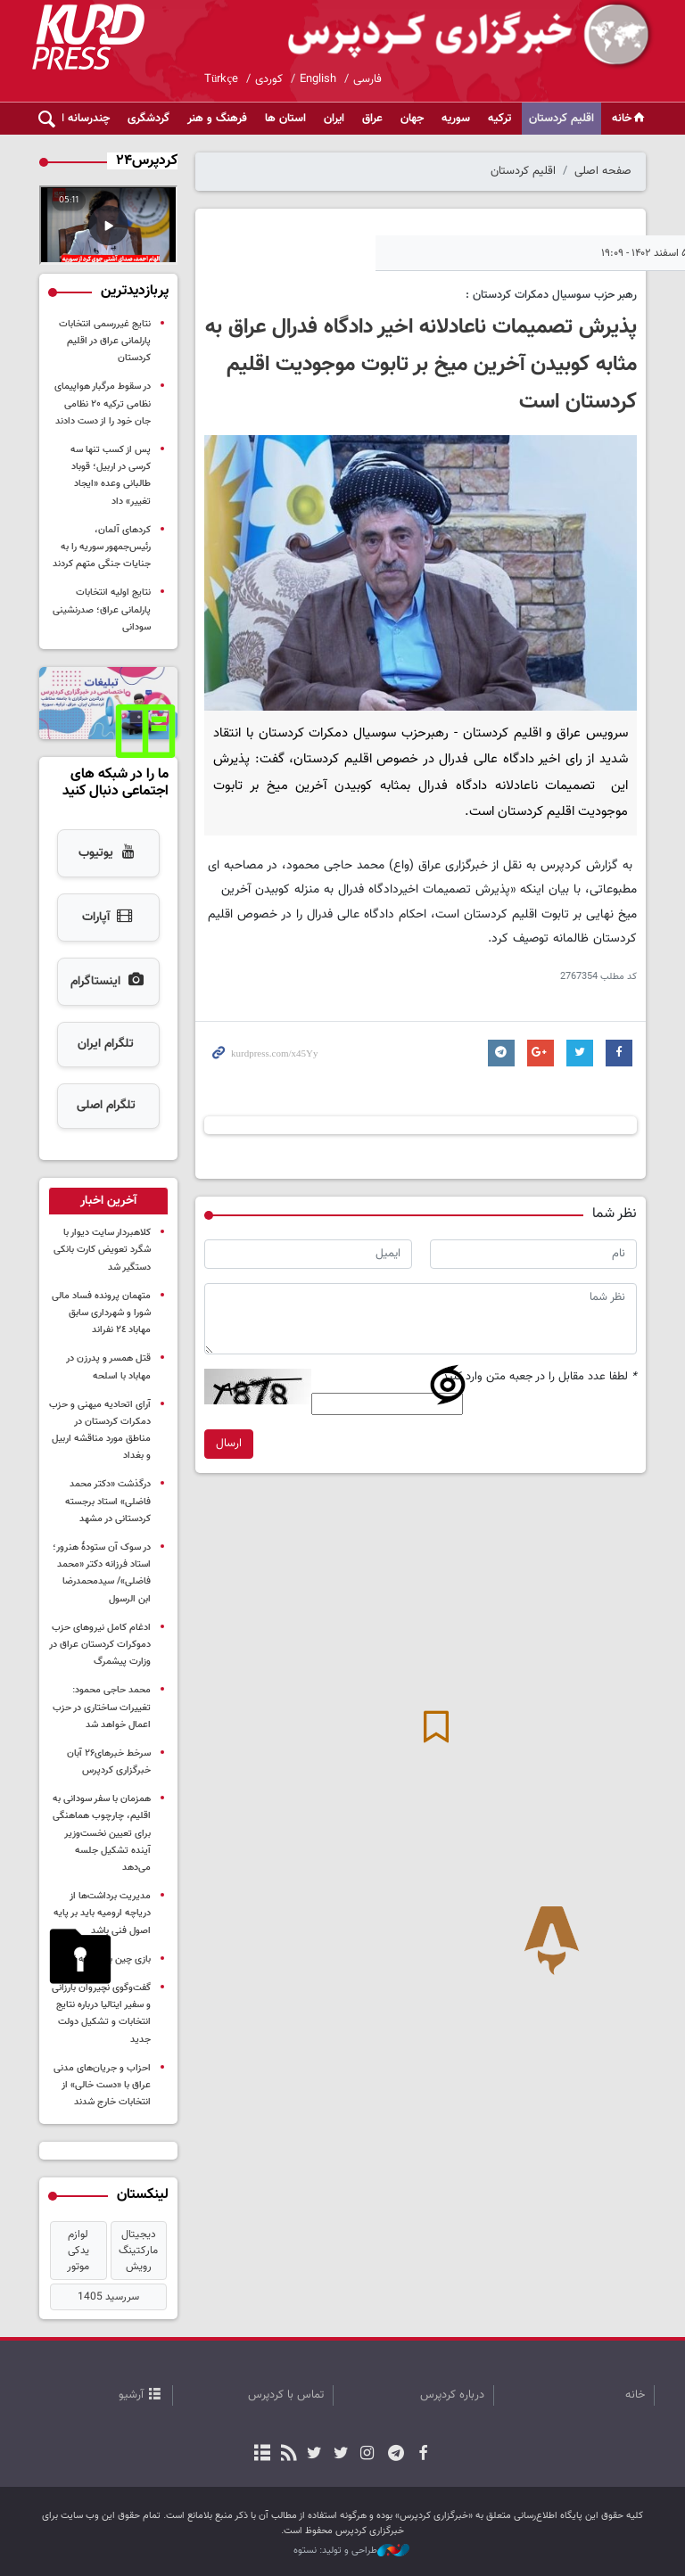  What do you see at coordinates (436, 1726) in the screenshot?
I see `save this item for later` at bounding box center [436, 1726].